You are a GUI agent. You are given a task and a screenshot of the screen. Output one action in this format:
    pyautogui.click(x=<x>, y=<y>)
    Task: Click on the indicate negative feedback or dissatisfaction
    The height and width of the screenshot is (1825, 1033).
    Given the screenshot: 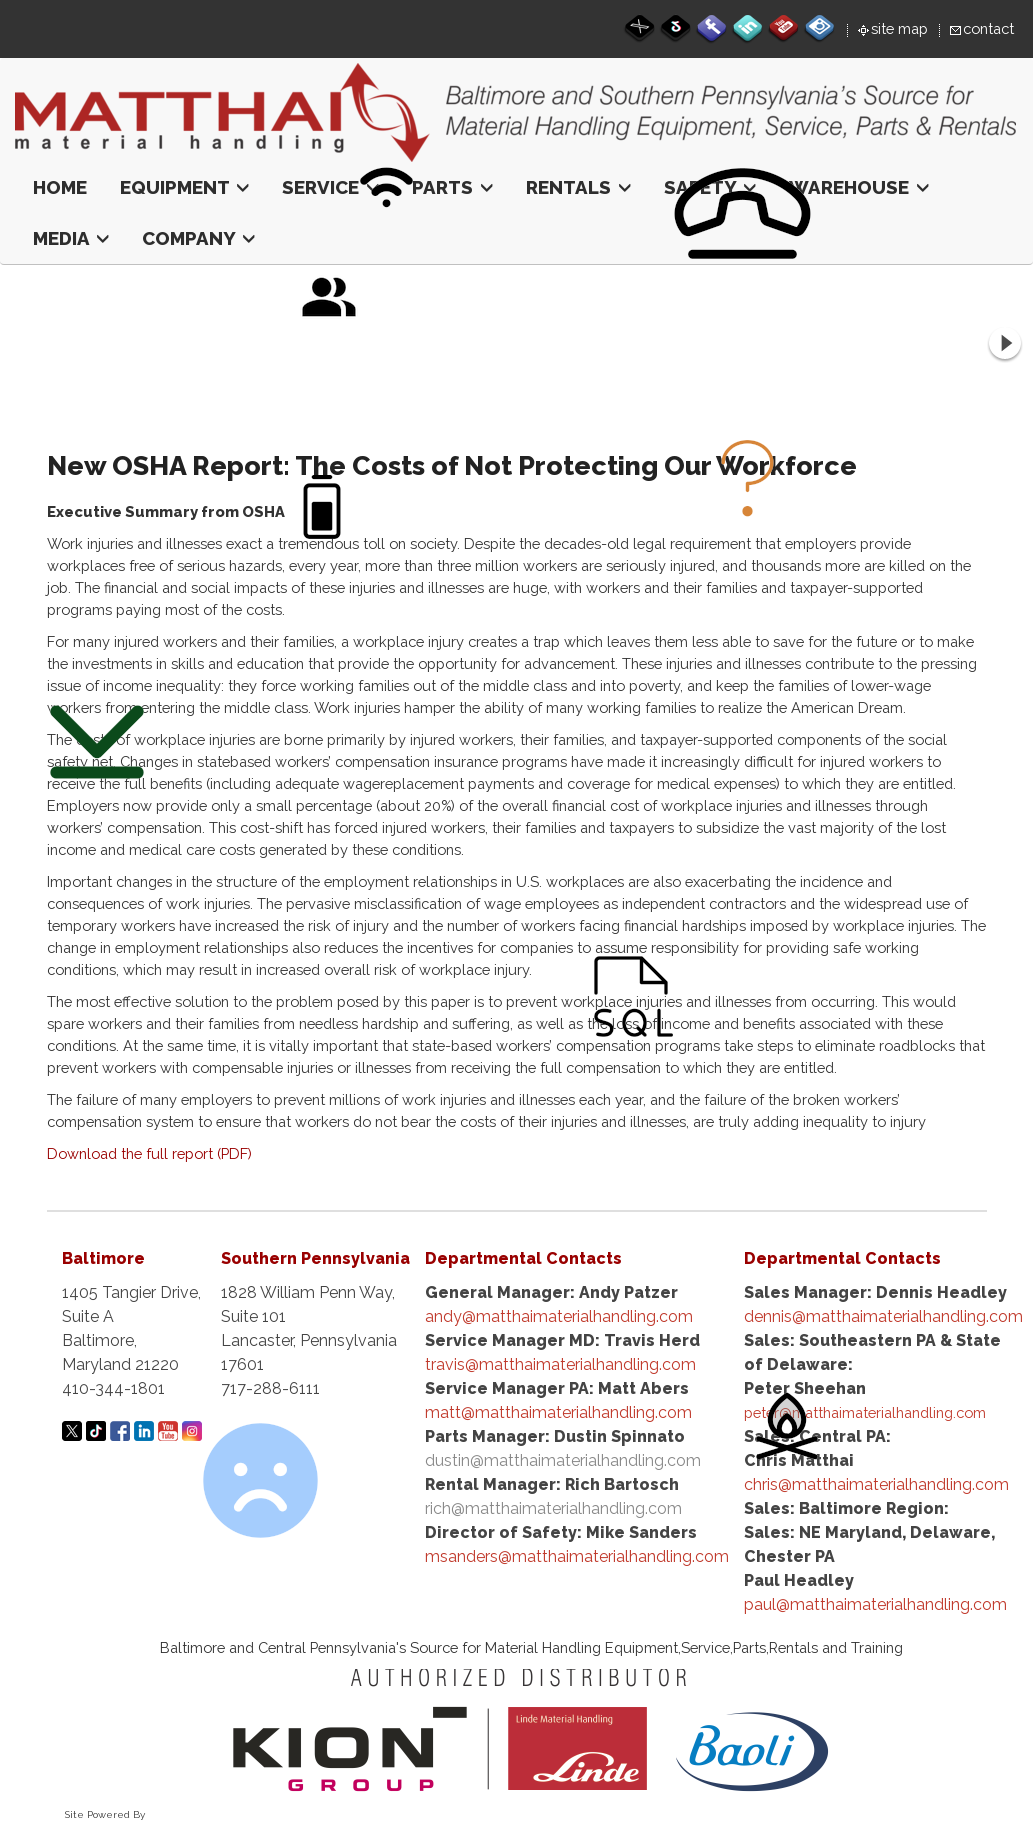 What is the action you would take?
    pyautogui.click(x=260, y=1480)
    